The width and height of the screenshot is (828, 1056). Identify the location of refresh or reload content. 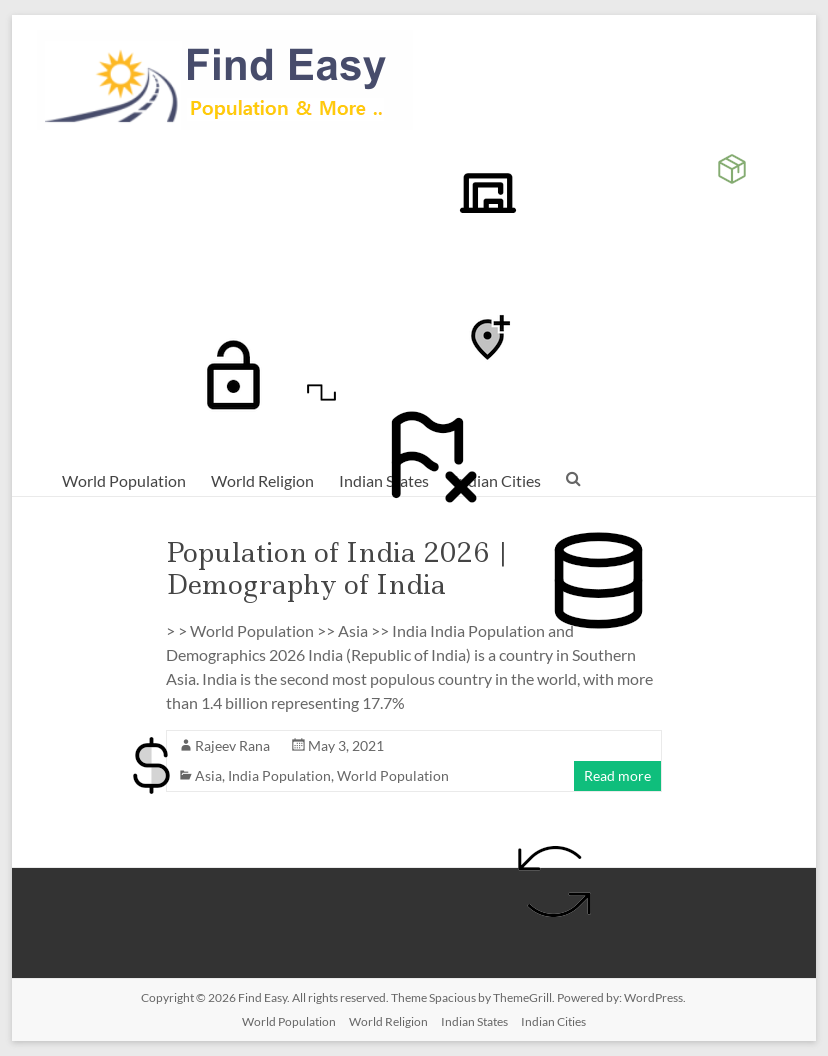
(554, 881).